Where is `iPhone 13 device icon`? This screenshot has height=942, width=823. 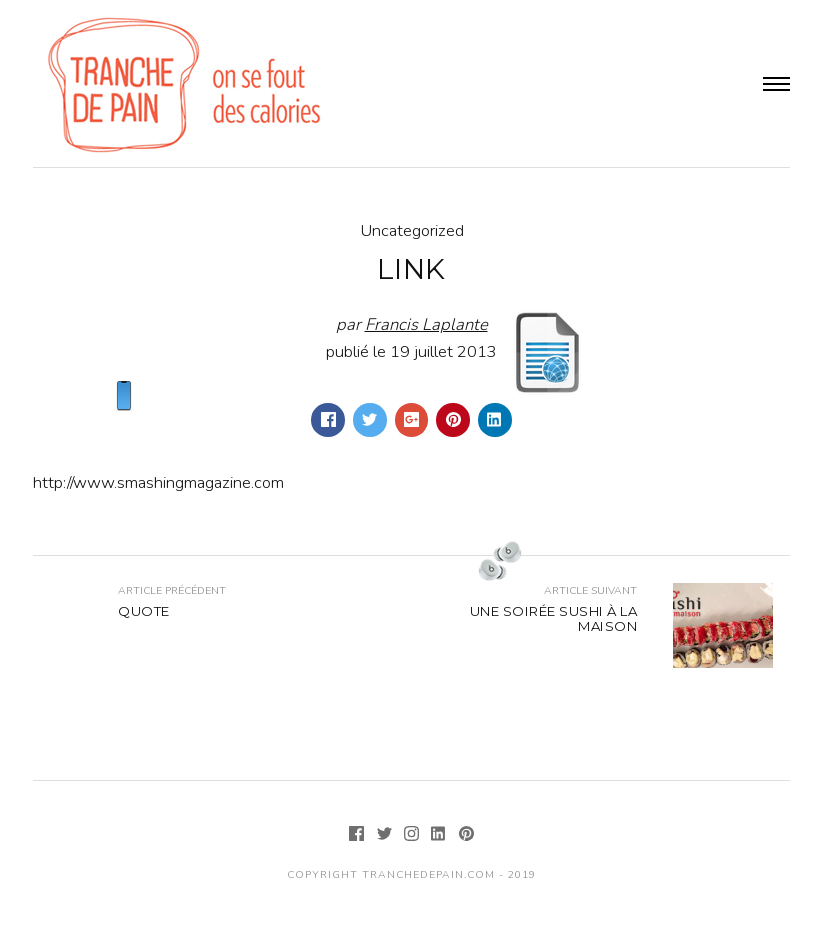 iPhone 13 device icon is located at coordinates (124, 396).